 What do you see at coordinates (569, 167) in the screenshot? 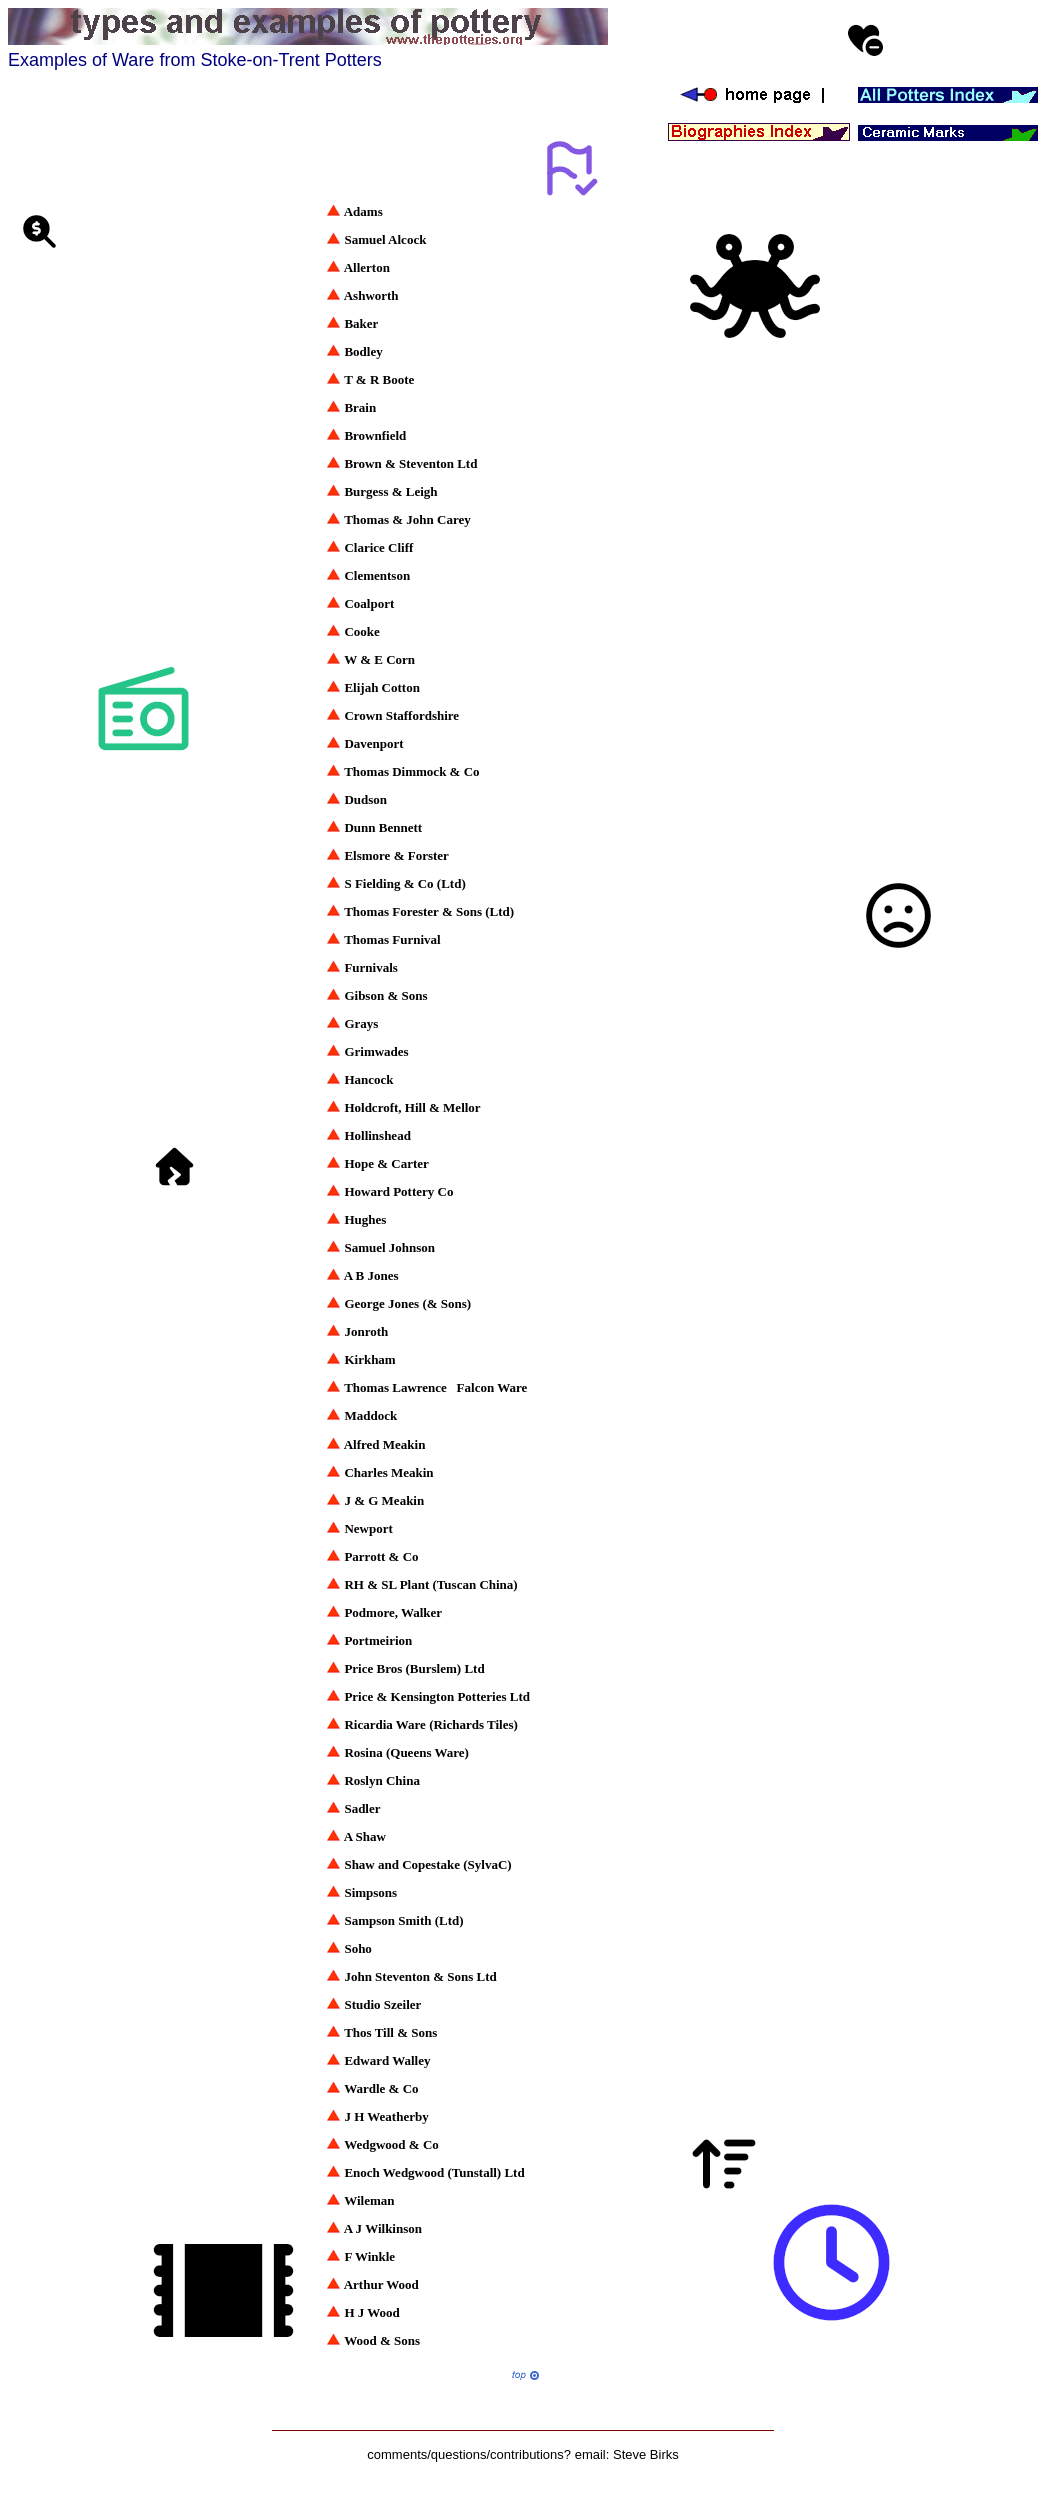
I see `mark task or item as complete` at bounding box center [569, 167].